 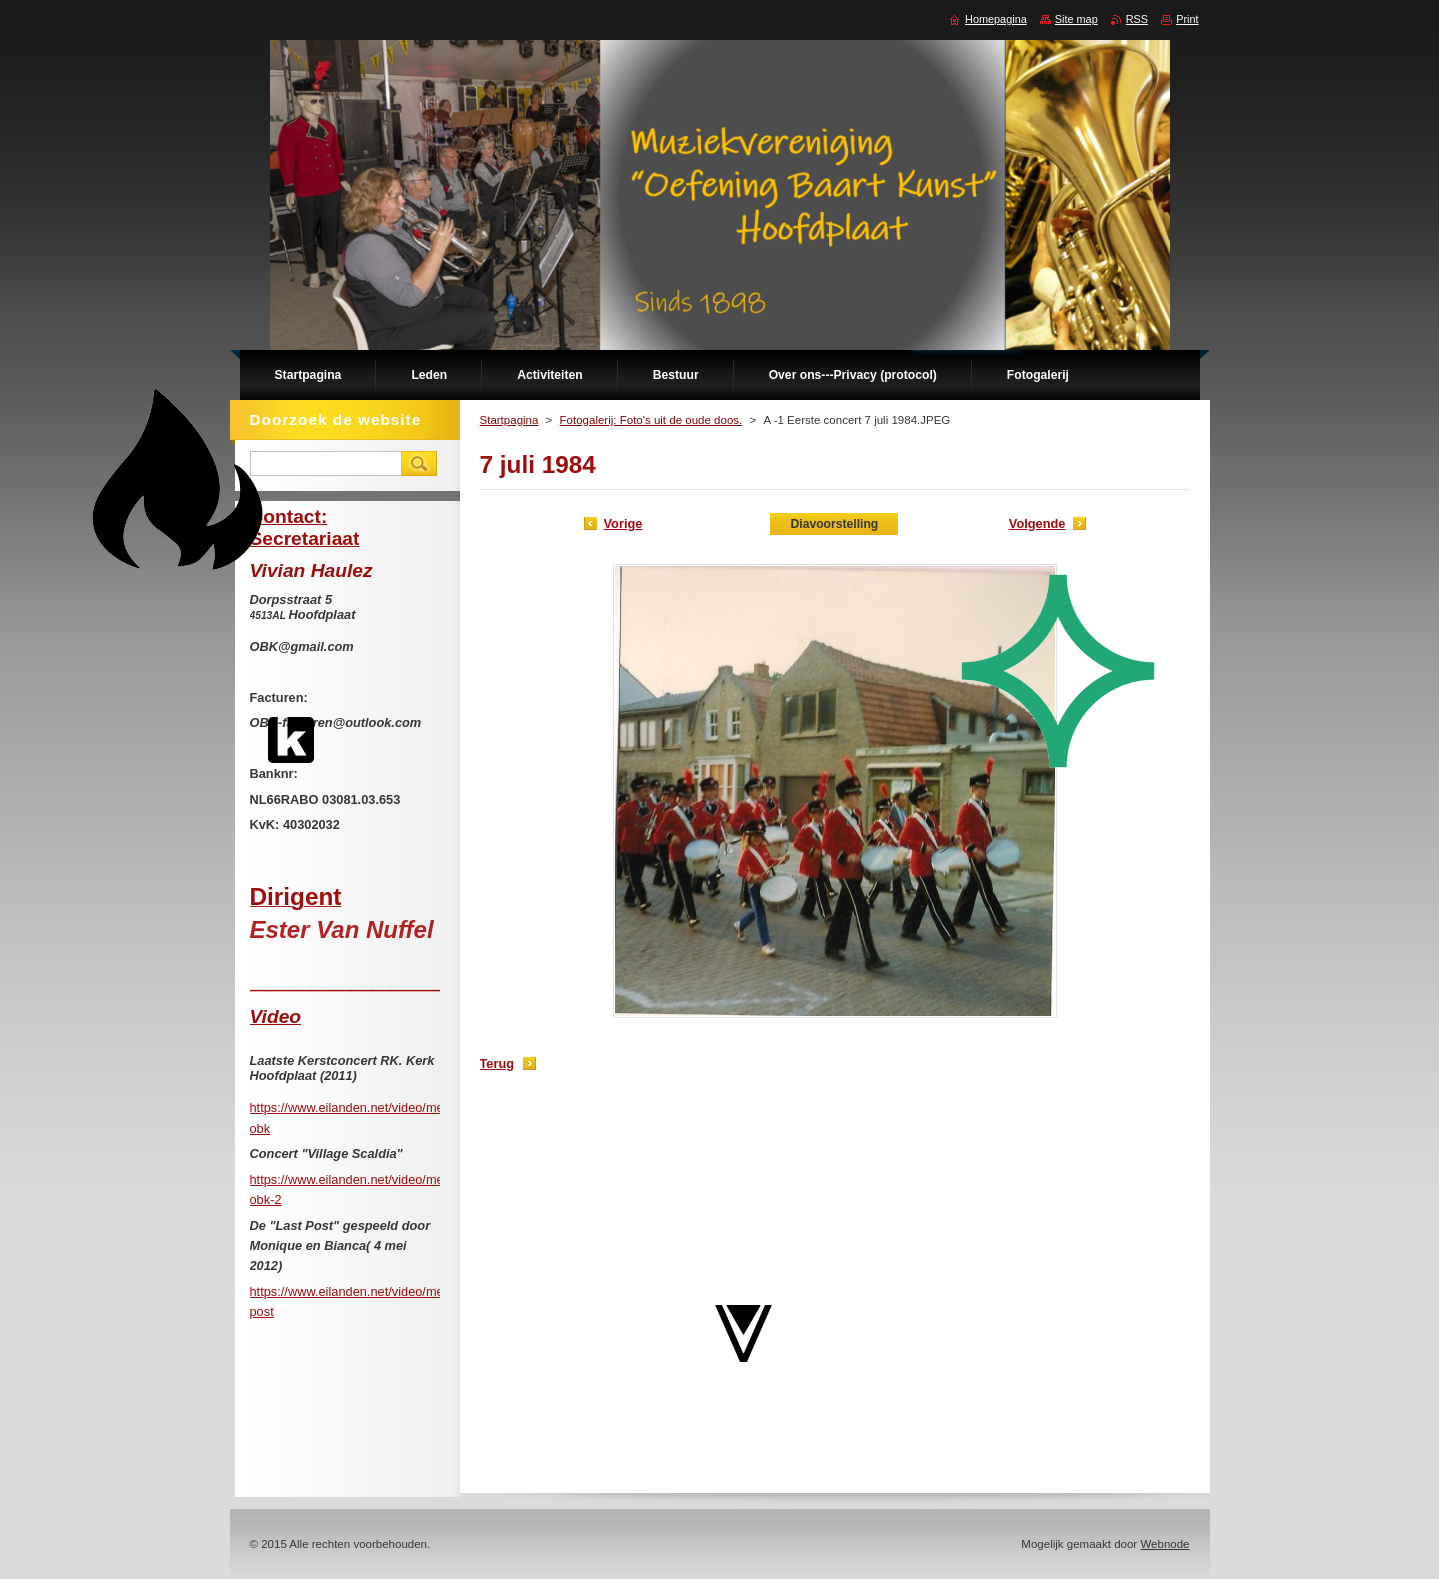 What do you see at coordinates (291, 740) in the screenshot?
I see `open the Infomaniak app or service` at bounding box center [291, 740].